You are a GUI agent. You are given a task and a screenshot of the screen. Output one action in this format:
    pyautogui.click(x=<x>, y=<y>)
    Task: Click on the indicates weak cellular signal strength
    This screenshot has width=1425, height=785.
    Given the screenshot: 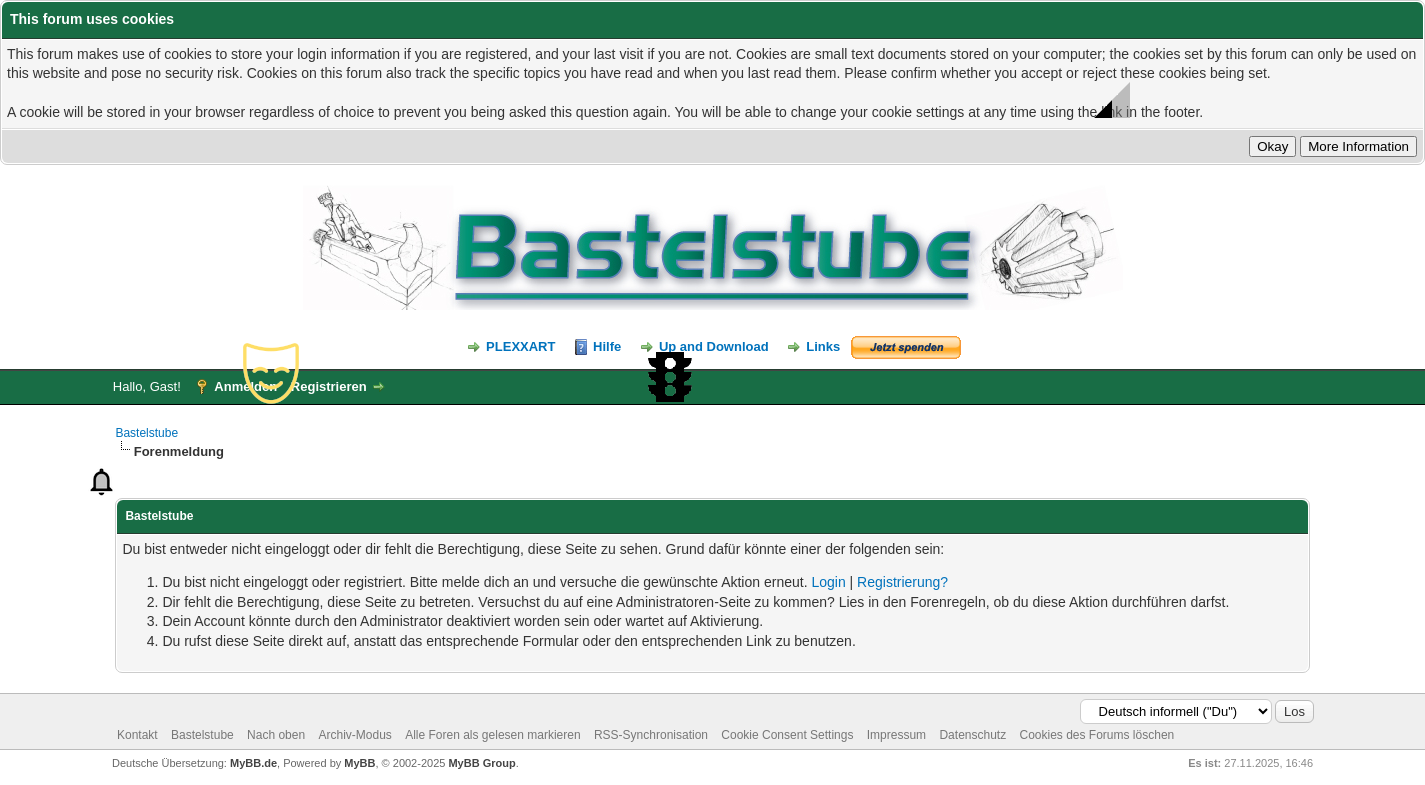 What is the action you would take?
    pyautogui.click(x=1112, y=100)
    